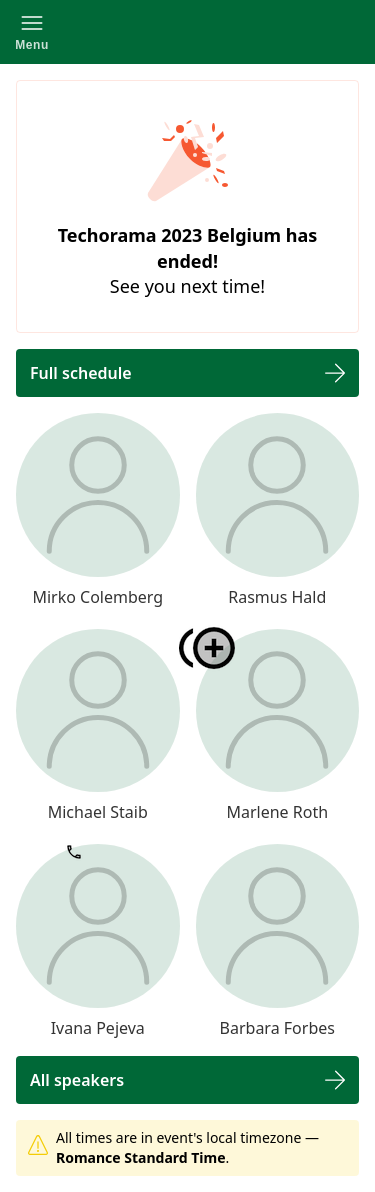  I want to click on make a phone call, so click(74, 852).